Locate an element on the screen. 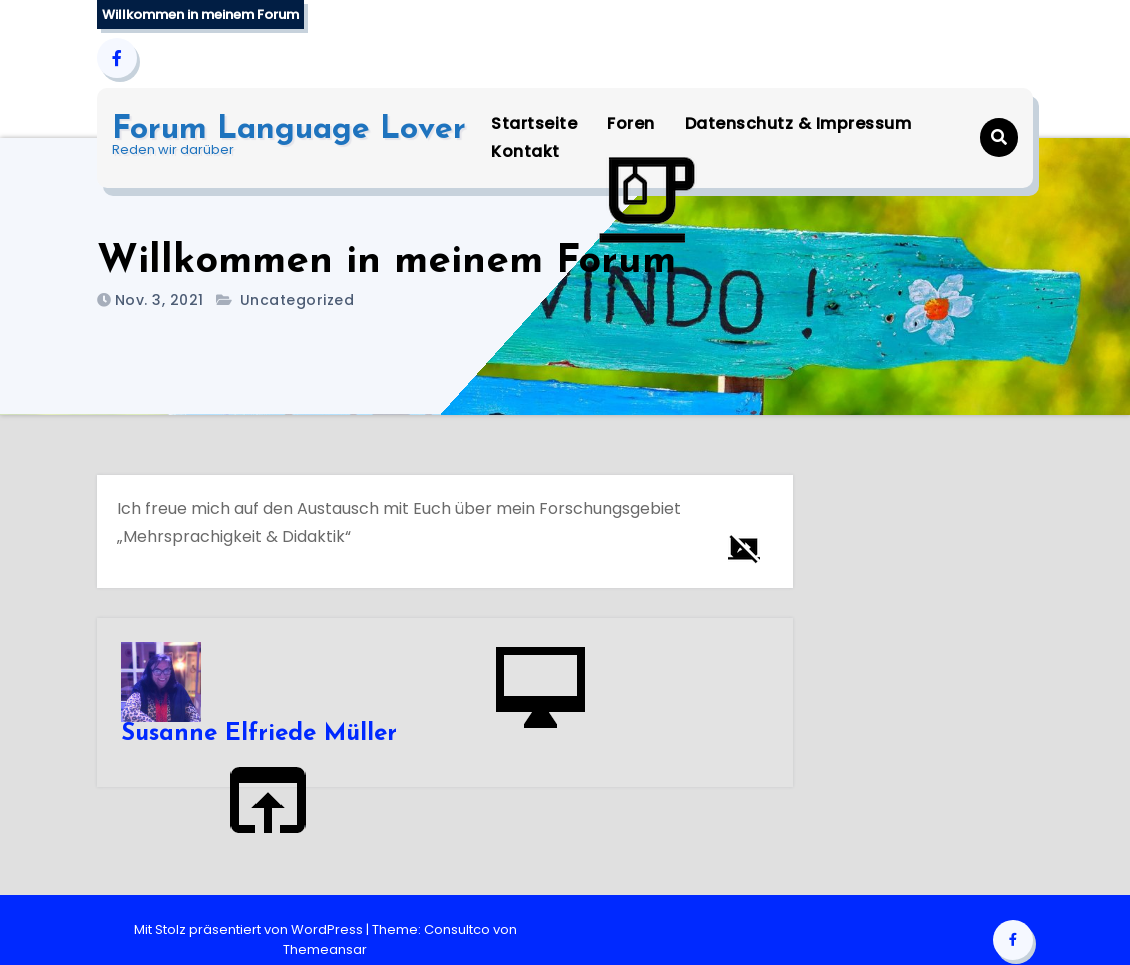  access food and beverage emoji category is located at coordinates (647, 200).